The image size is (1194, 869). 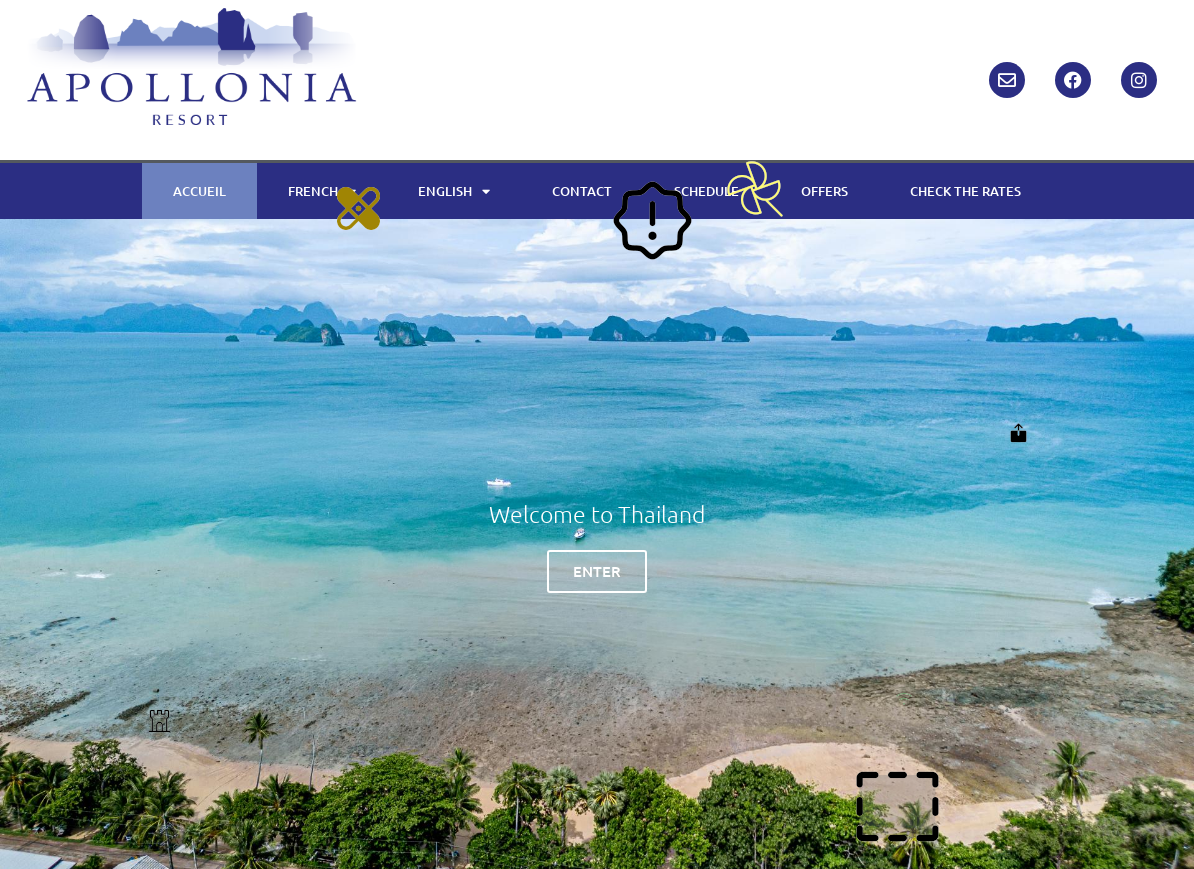 I want to click on decorative element indicating playfulness or childhood themes, so click(x=756, y=190).